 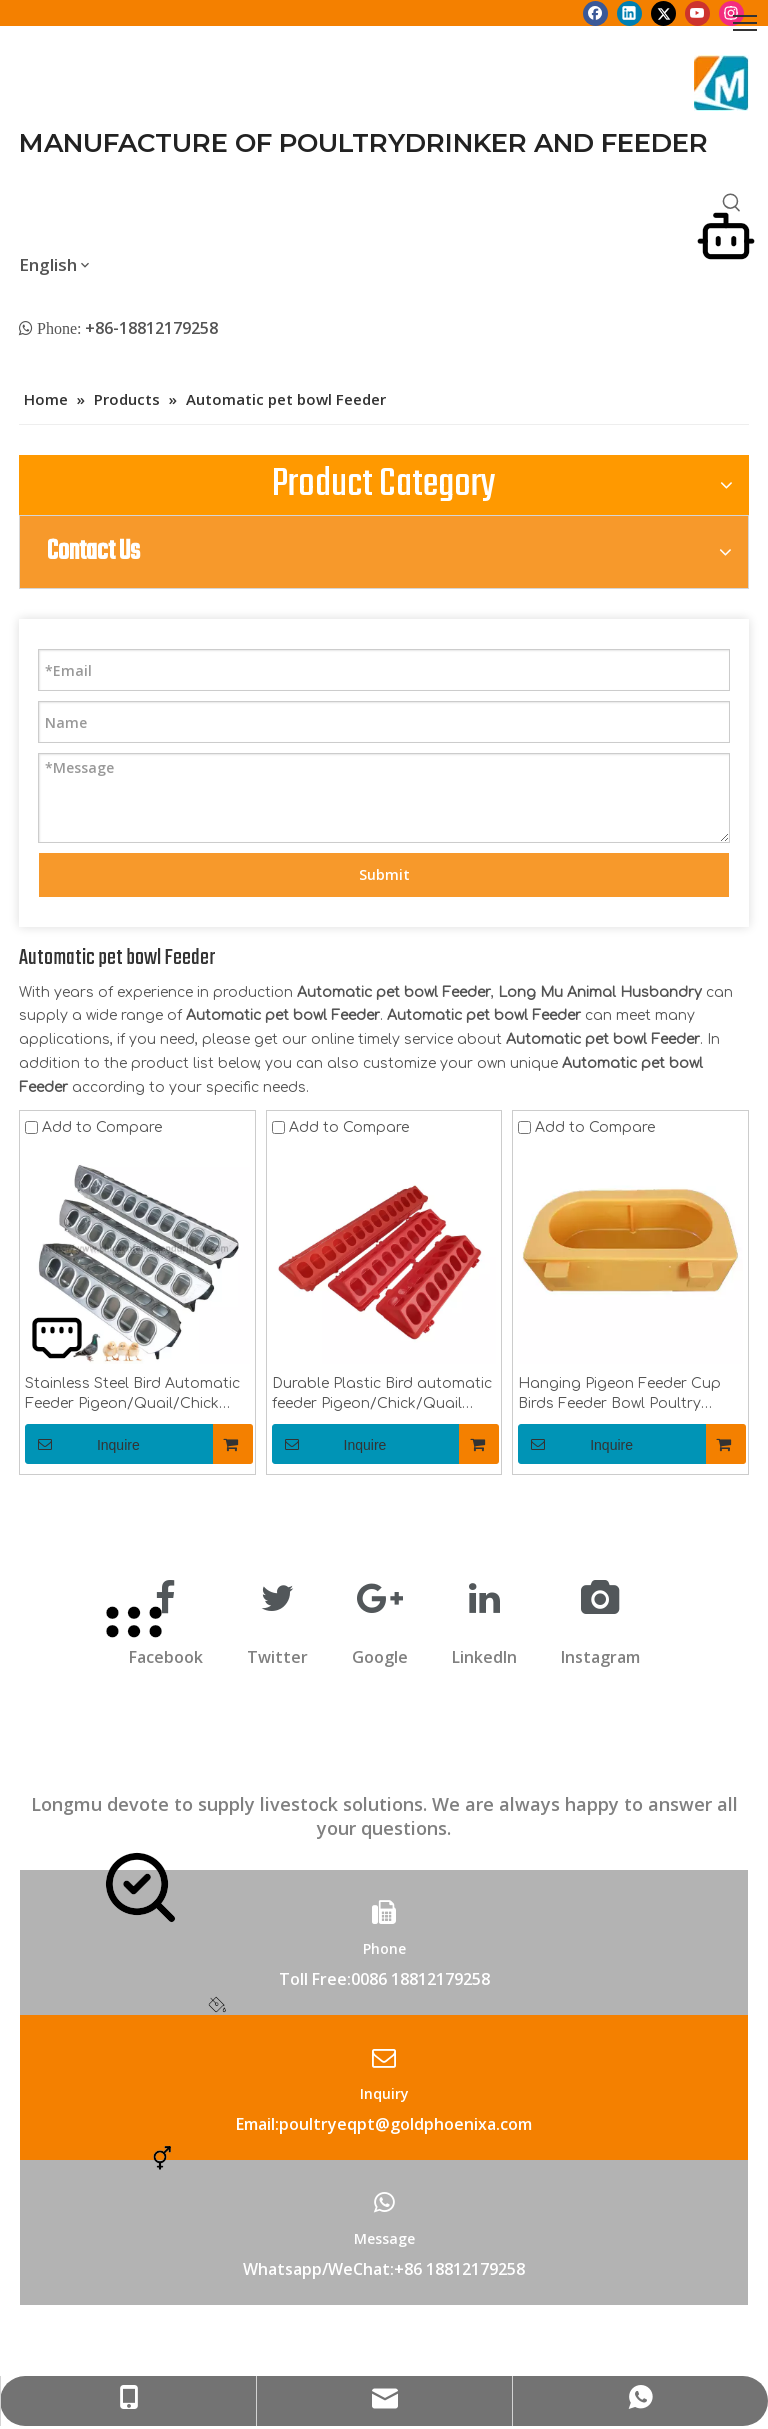 I want to click on access chatbot or AI assistant, so click(x=726, y=236).